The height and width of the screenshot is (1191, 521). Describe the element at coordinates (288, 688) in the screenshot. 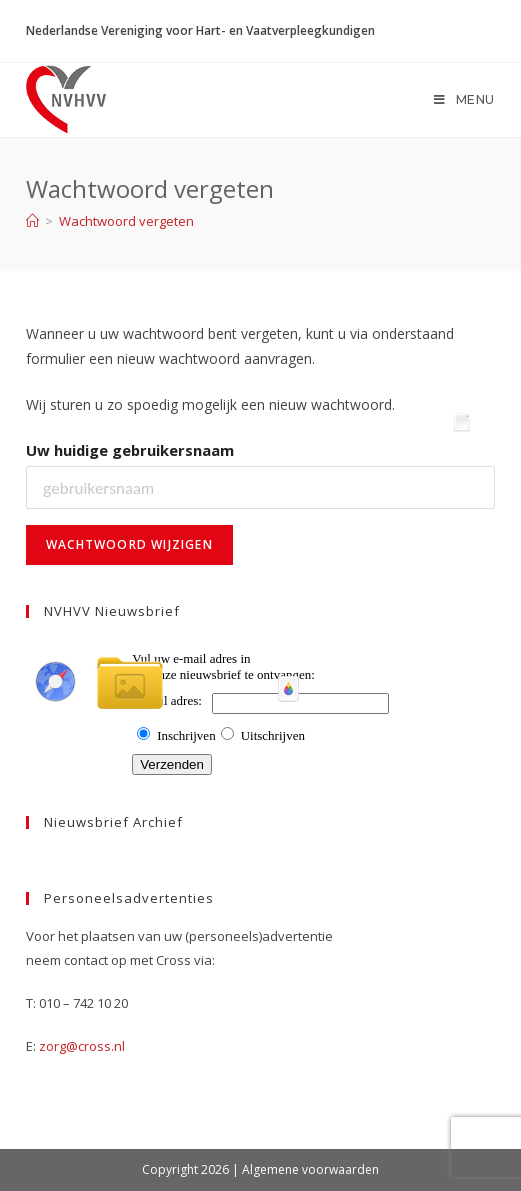

I see `an ICC color profile file` at that location.